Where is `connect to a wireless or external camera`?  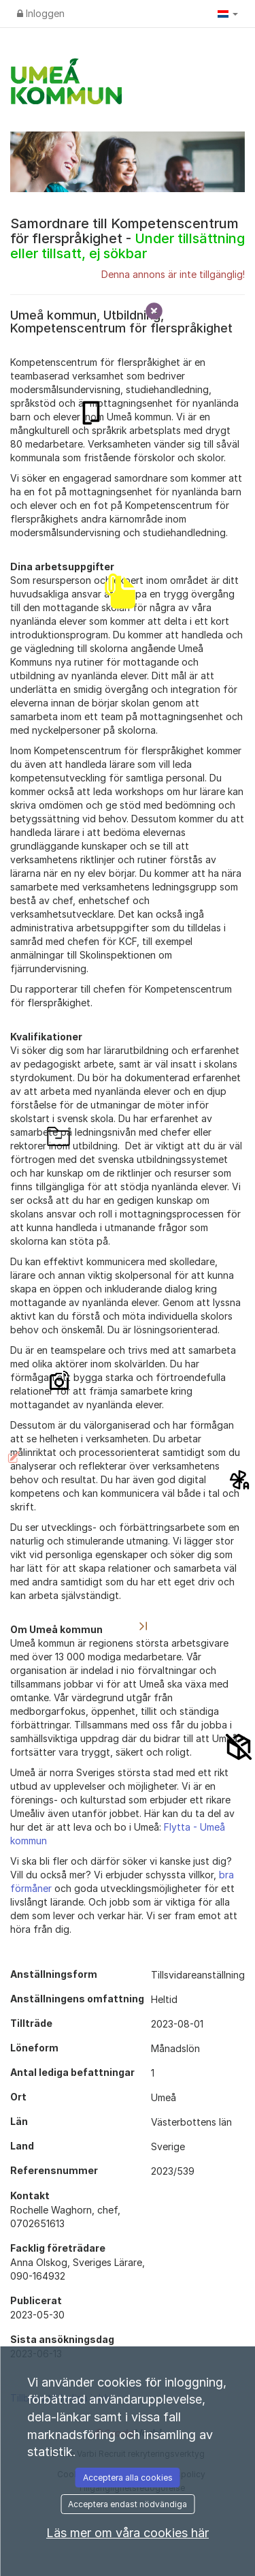
connect to a wireless or external camera is located at coordinates (59, 1380).